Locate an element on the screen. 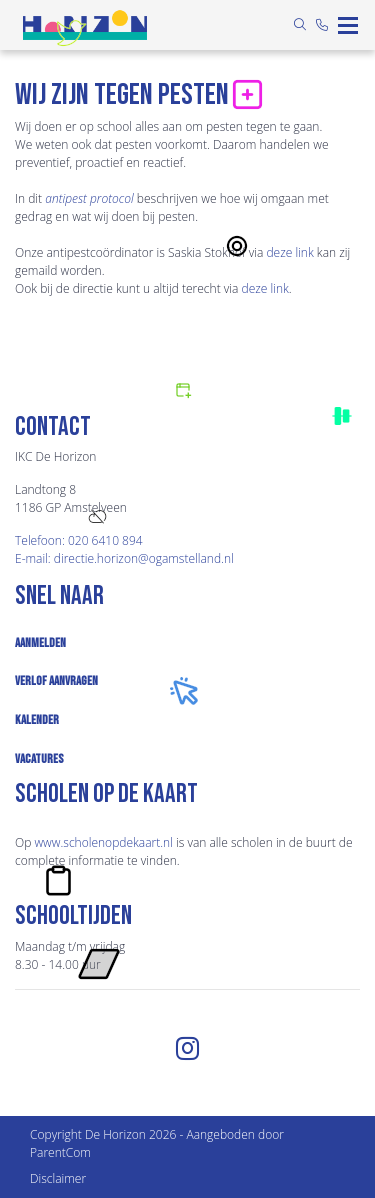  click or tap to interact is located at coordinates (185, 692).